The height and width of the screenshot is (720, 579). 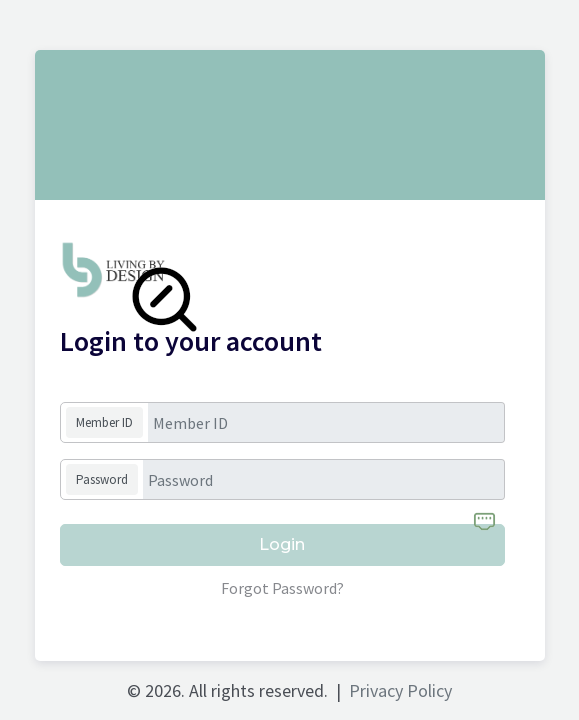 What do you see at coordinates (164, 299) in the screenshot?
I see `search is disabled or unavailable` at bounding box center [164, 299].